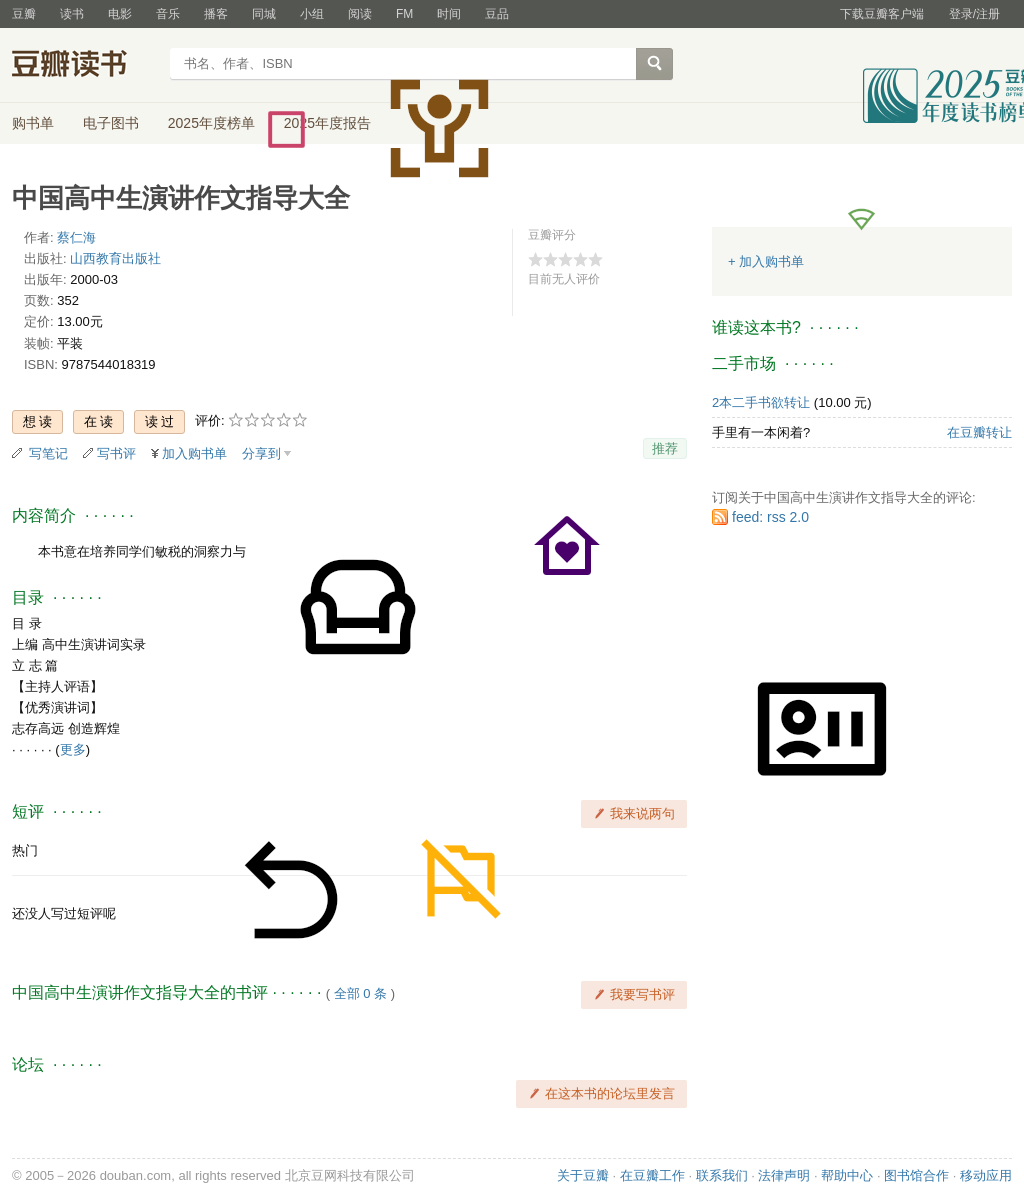 The image size is (1024, 1196). What do you see at coordinates (358, 607) in the screenshot?
I see `browse furniture or home decor items` at bounding box center [358, 607].